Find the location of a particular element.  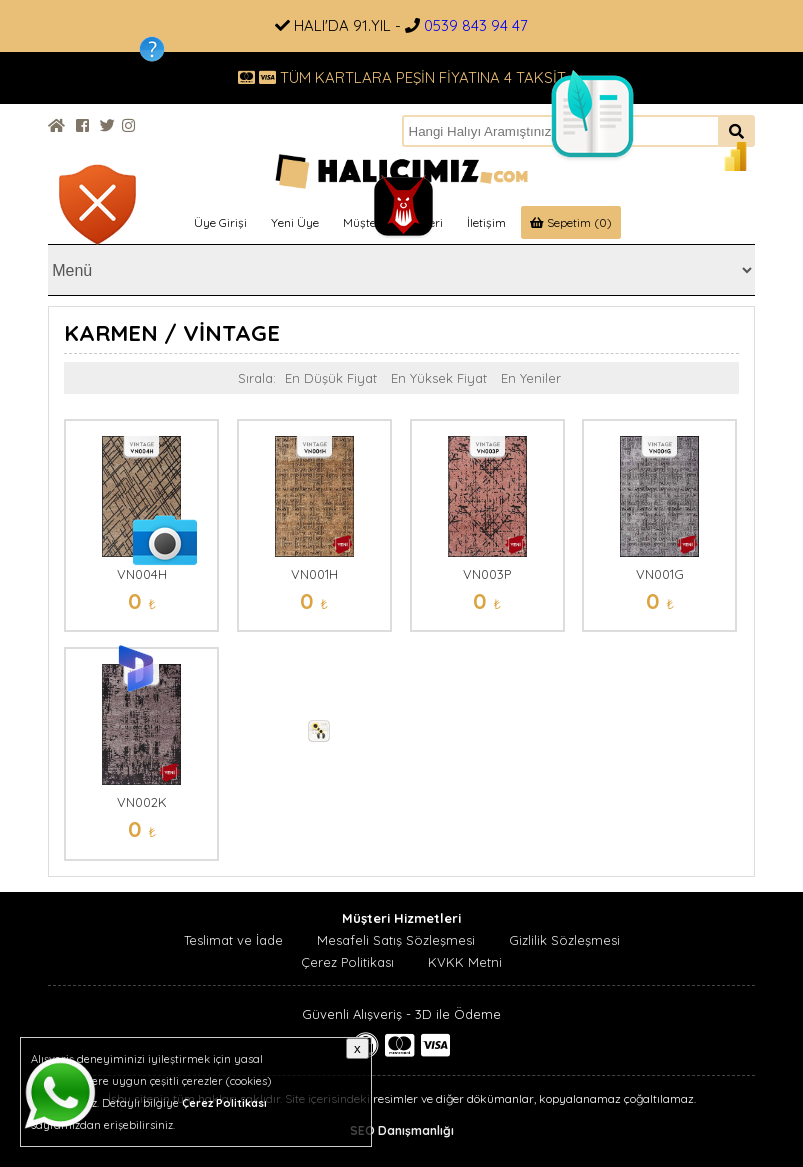

indicates a security error or protection failure is located at coordinates (97, 204).